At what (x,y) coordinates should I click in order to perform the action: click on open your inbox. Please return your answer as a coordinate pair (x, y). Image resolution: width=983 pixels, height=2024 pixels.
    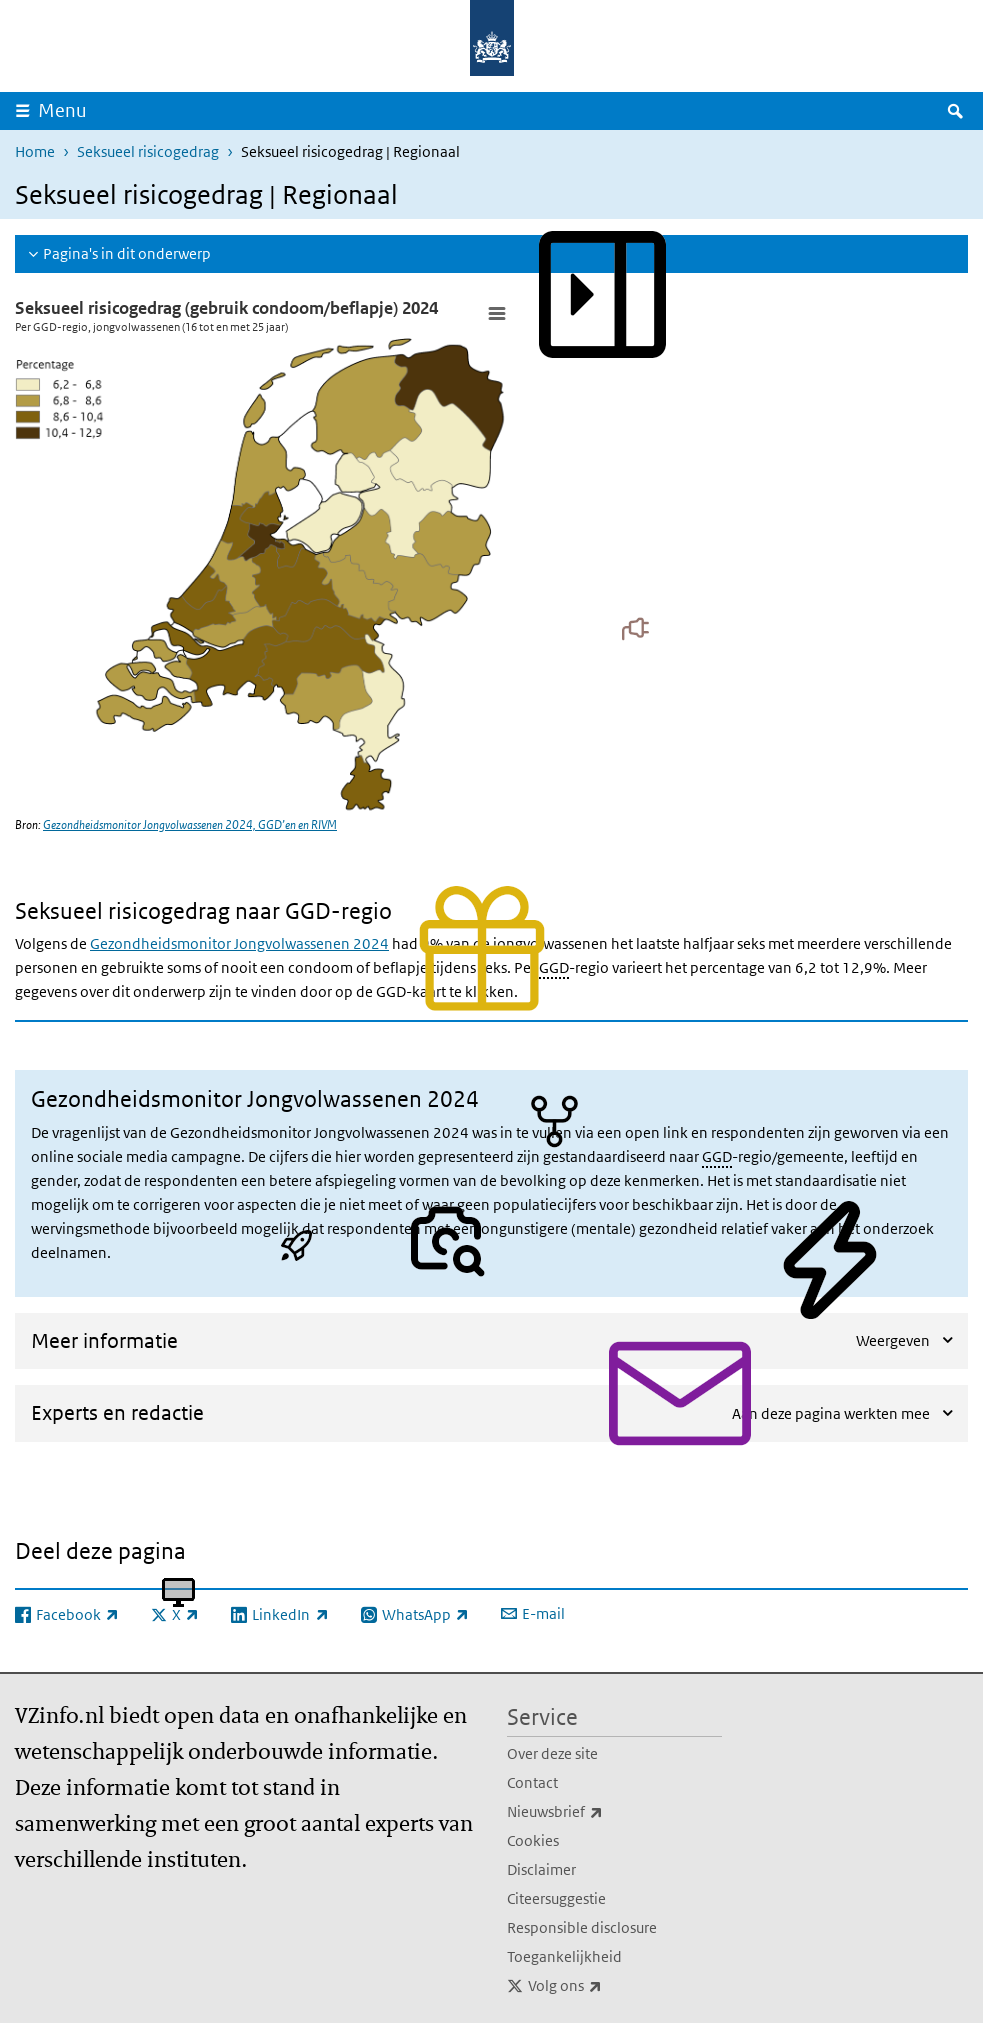
    Looking at the image, I should click on (680, 1395).